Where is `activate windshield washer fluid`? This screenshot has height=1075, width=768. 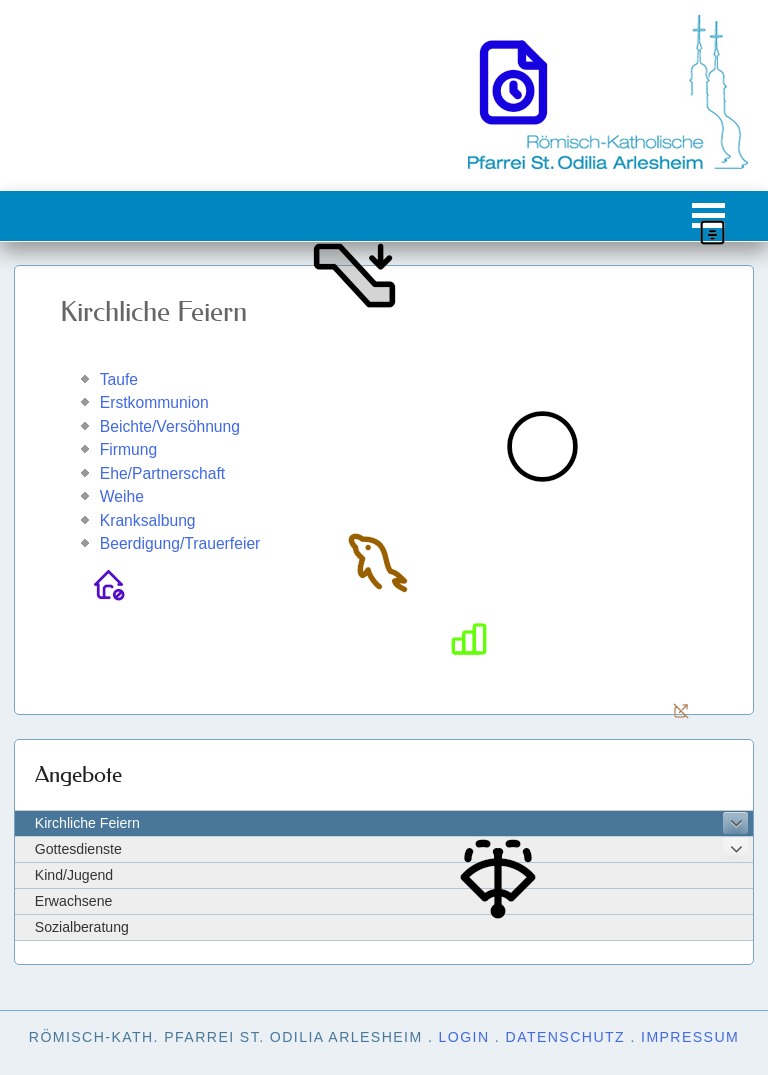 activate windshield washer fluid is located at coordinates (498, 881).